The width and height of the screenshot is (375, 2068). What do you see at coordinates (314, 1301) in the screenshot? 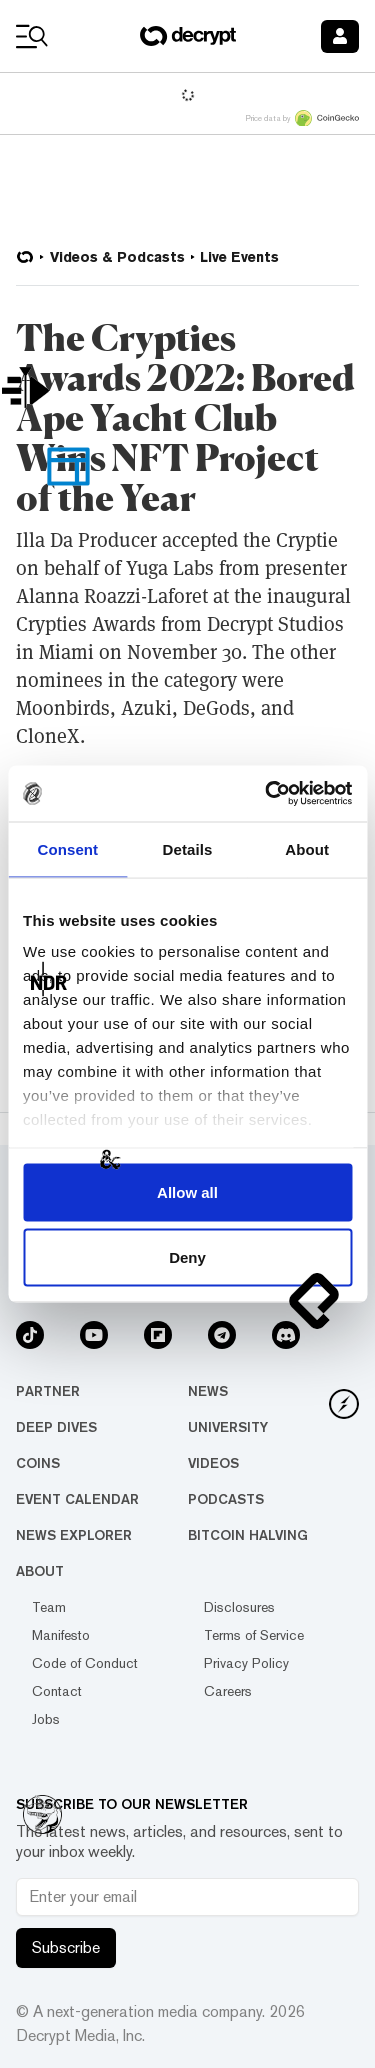
I see `open the Platzi learning platform` at bounding box center [314, 1301].